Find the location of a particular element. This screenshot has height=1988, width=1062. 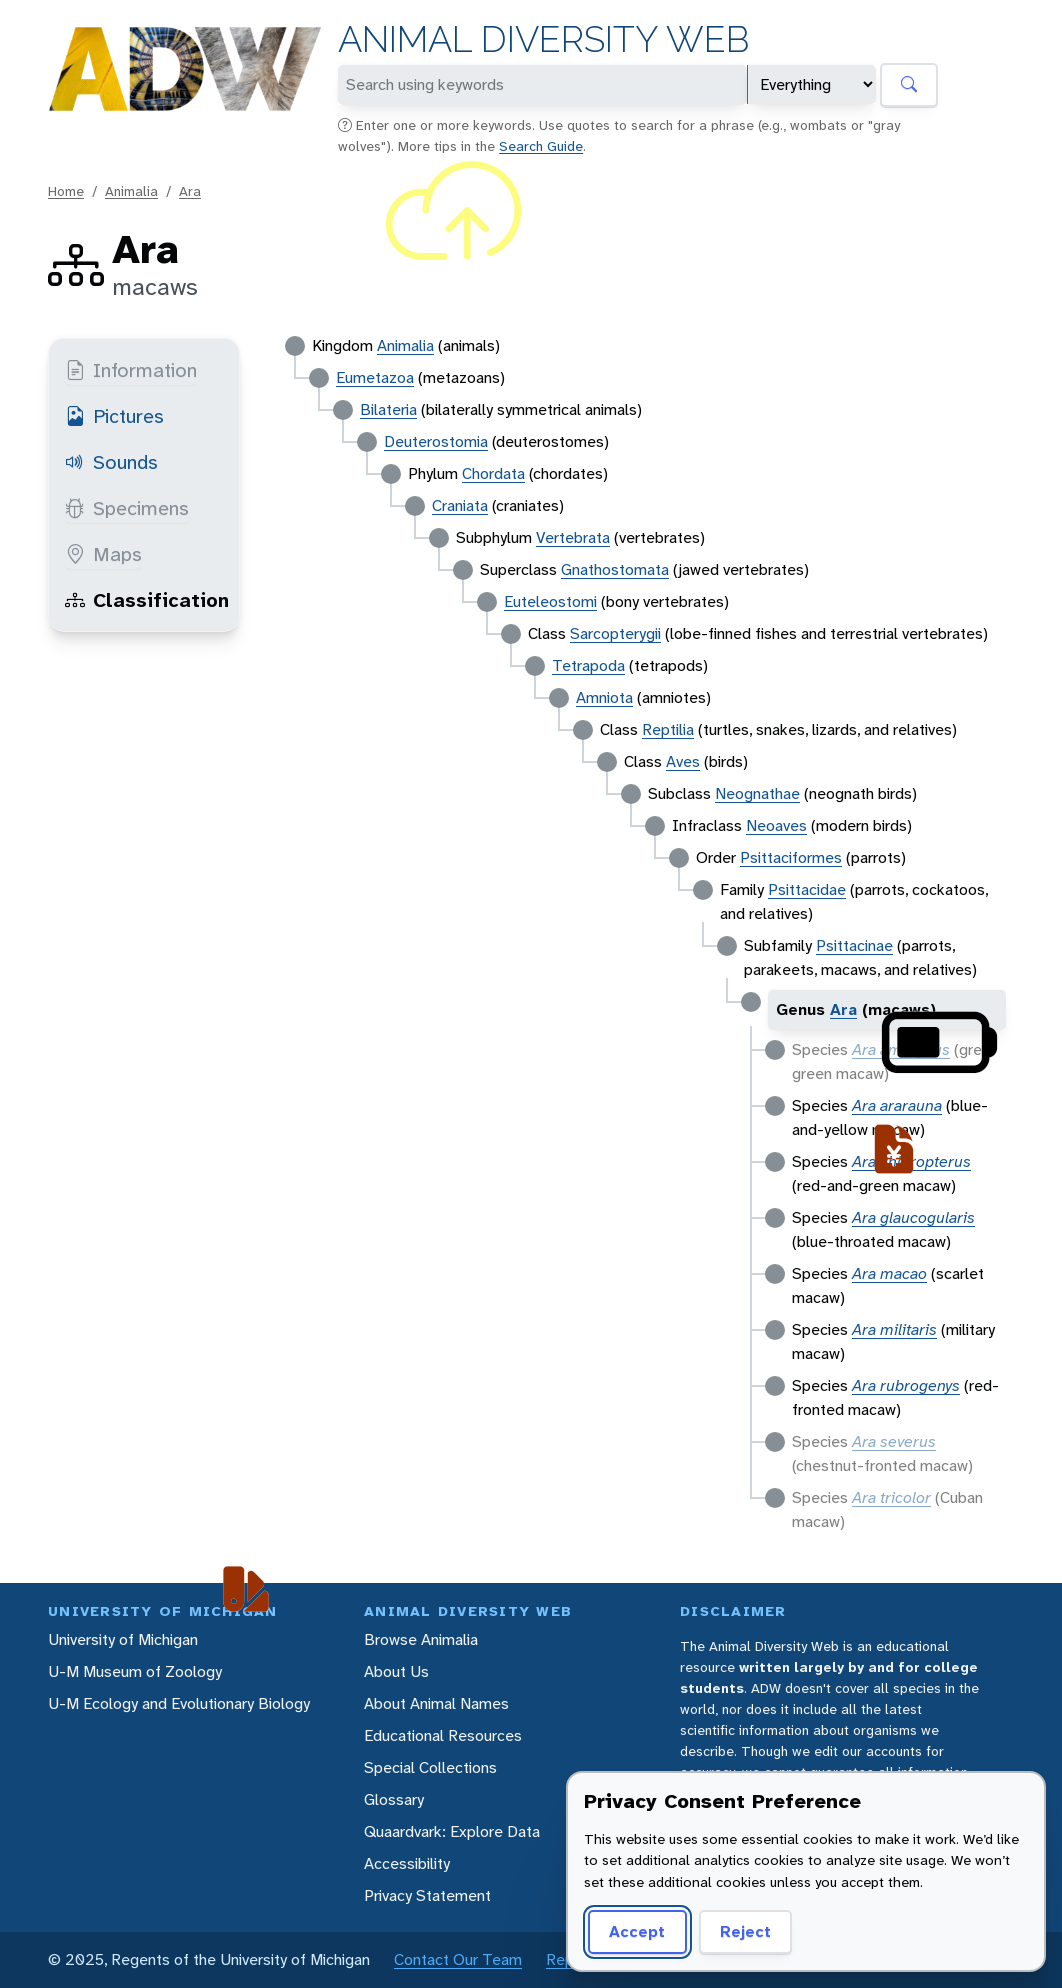

view yen currency document is located at coordinates (894, 1149).